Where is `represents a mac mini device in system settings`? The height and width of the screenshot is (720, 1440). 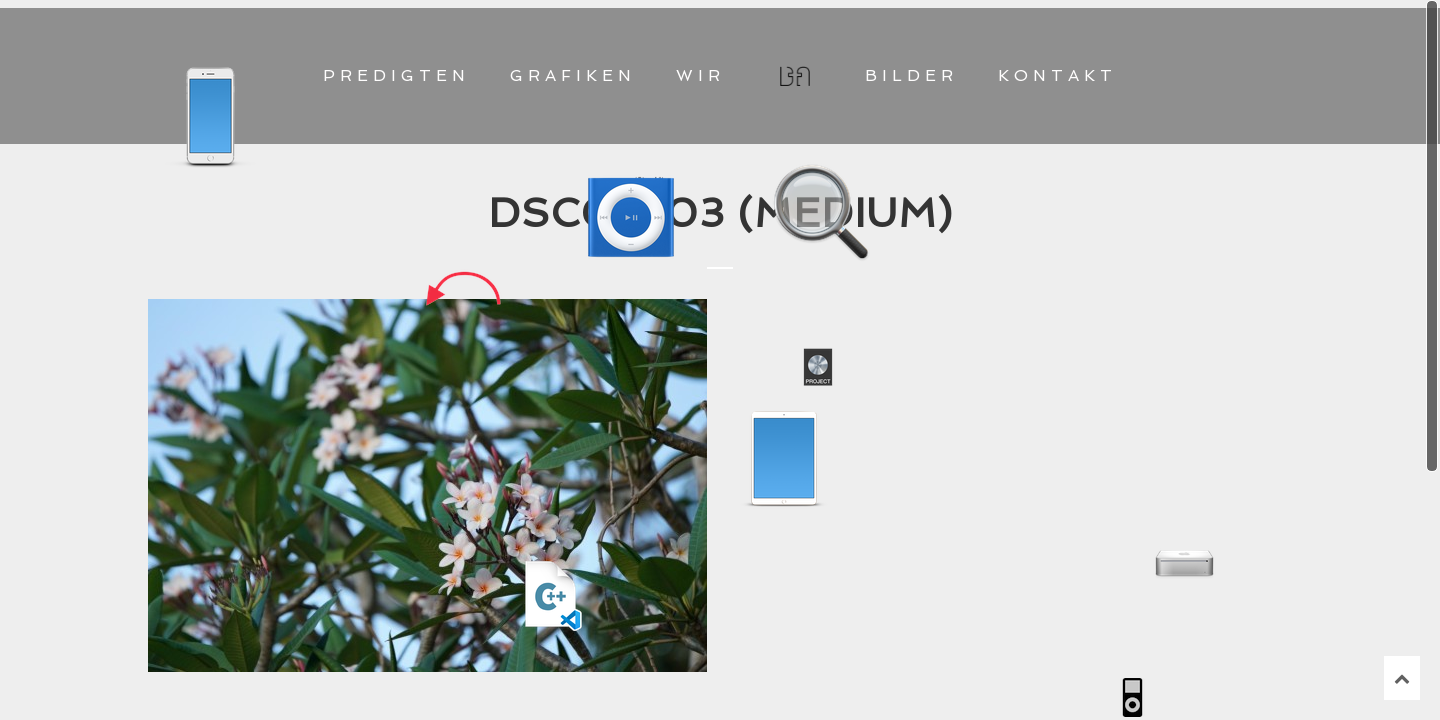 represents a mac mini device in system settings is located at coordinates (1184, 558).